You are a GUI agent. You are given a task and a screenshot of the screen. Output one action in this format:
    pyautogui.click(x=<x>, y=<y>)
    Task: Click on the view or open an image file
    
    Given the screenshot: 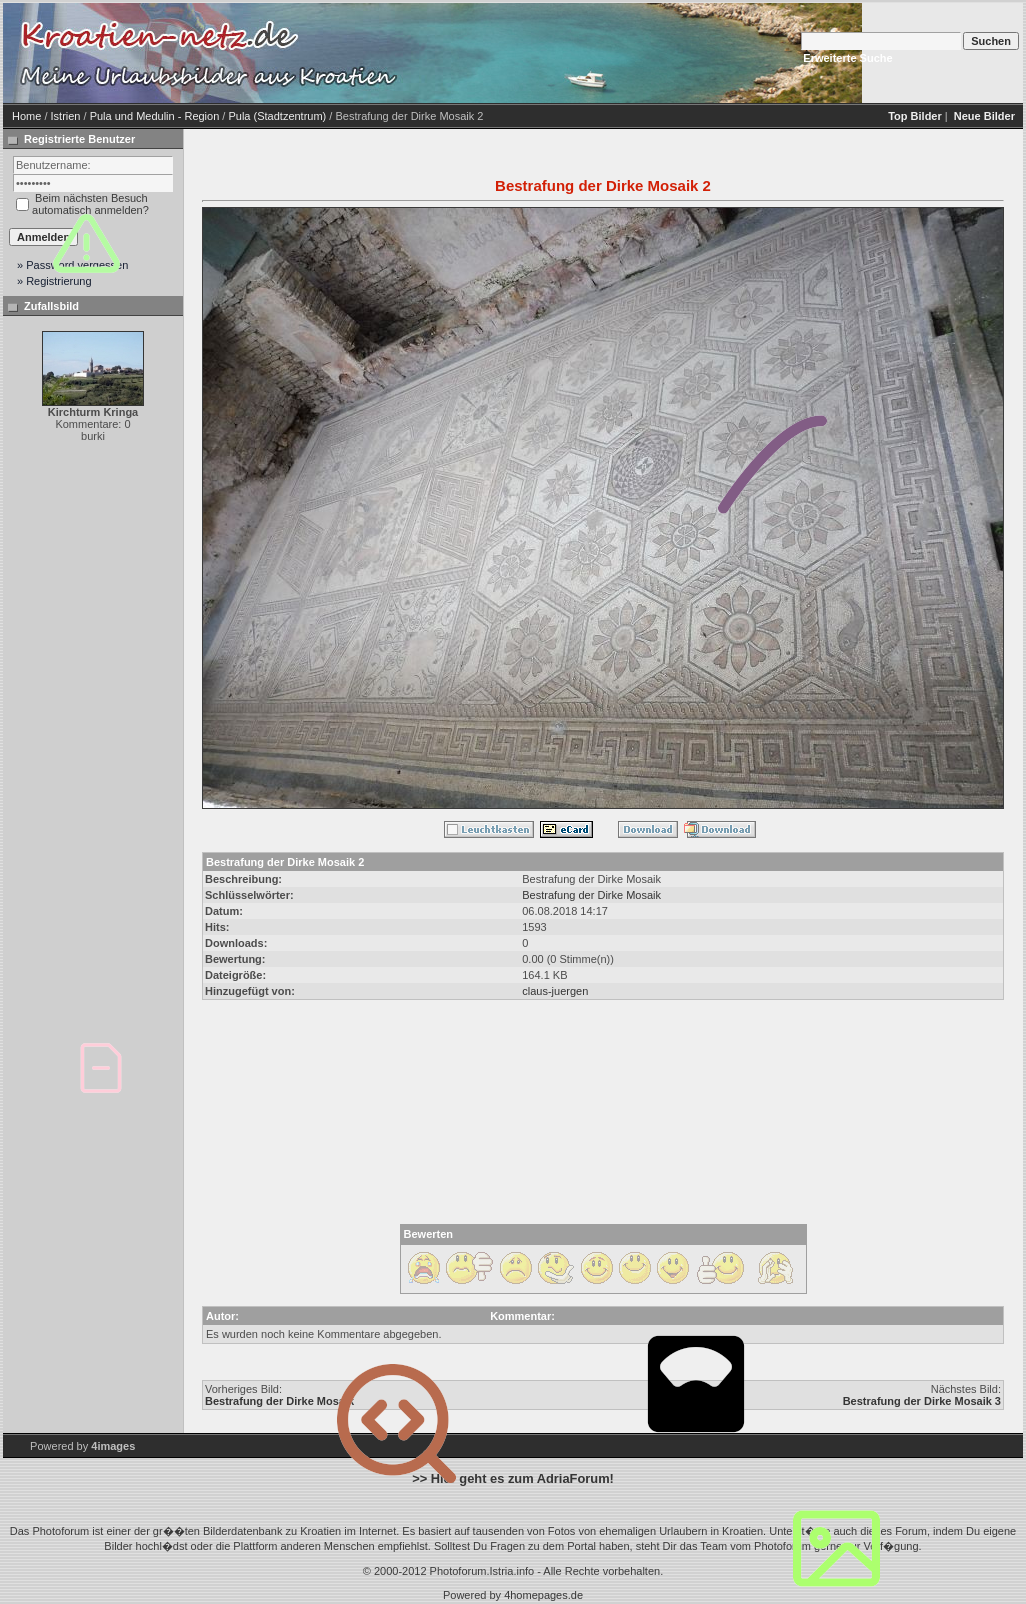 What is the action you would take?
    pyautogui.click(x=836, y=1548)
    